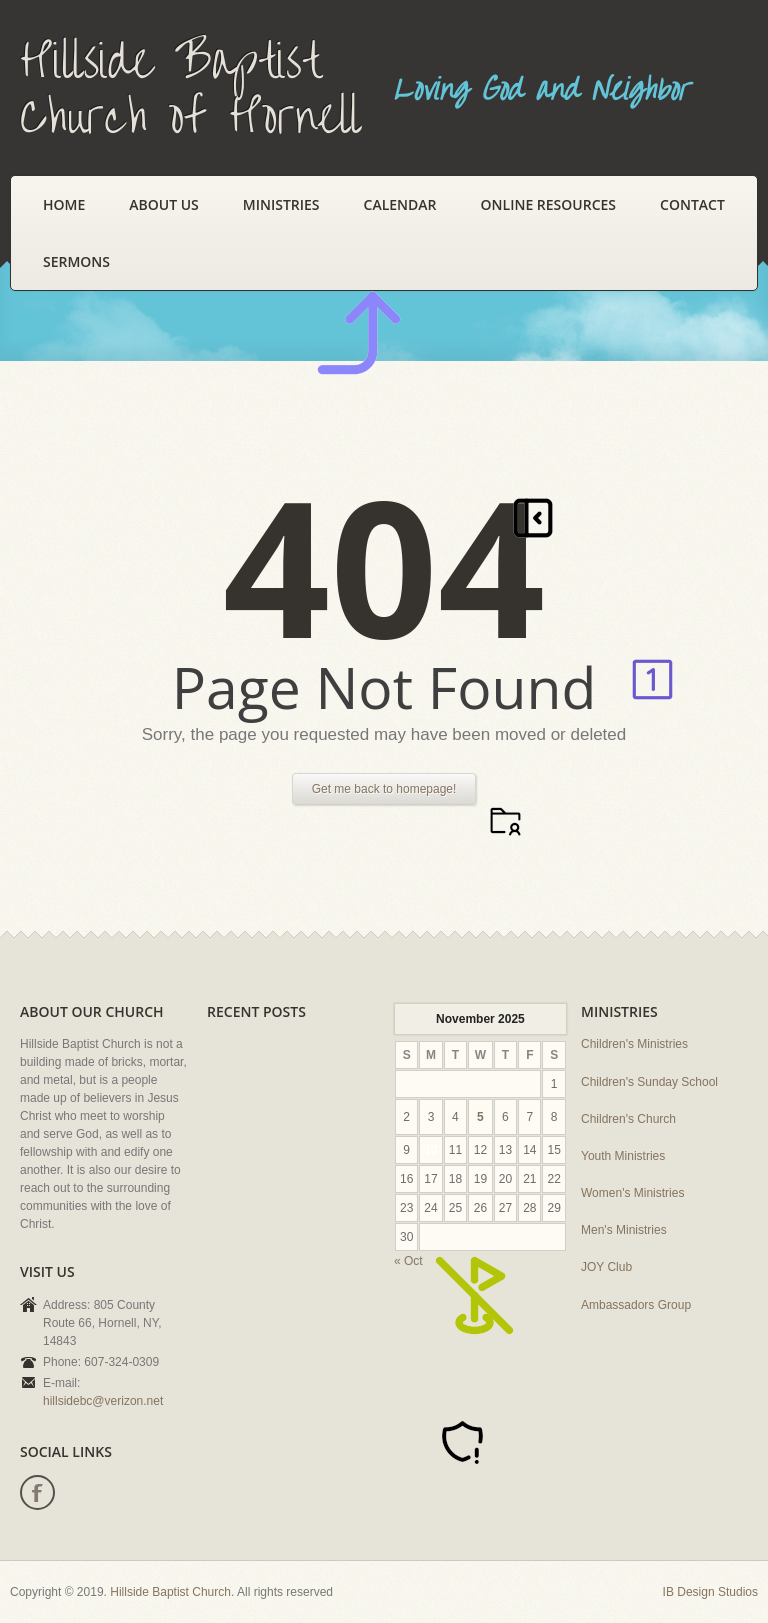  I want to click on navigate forward and up in a directory, so click(359, 333).